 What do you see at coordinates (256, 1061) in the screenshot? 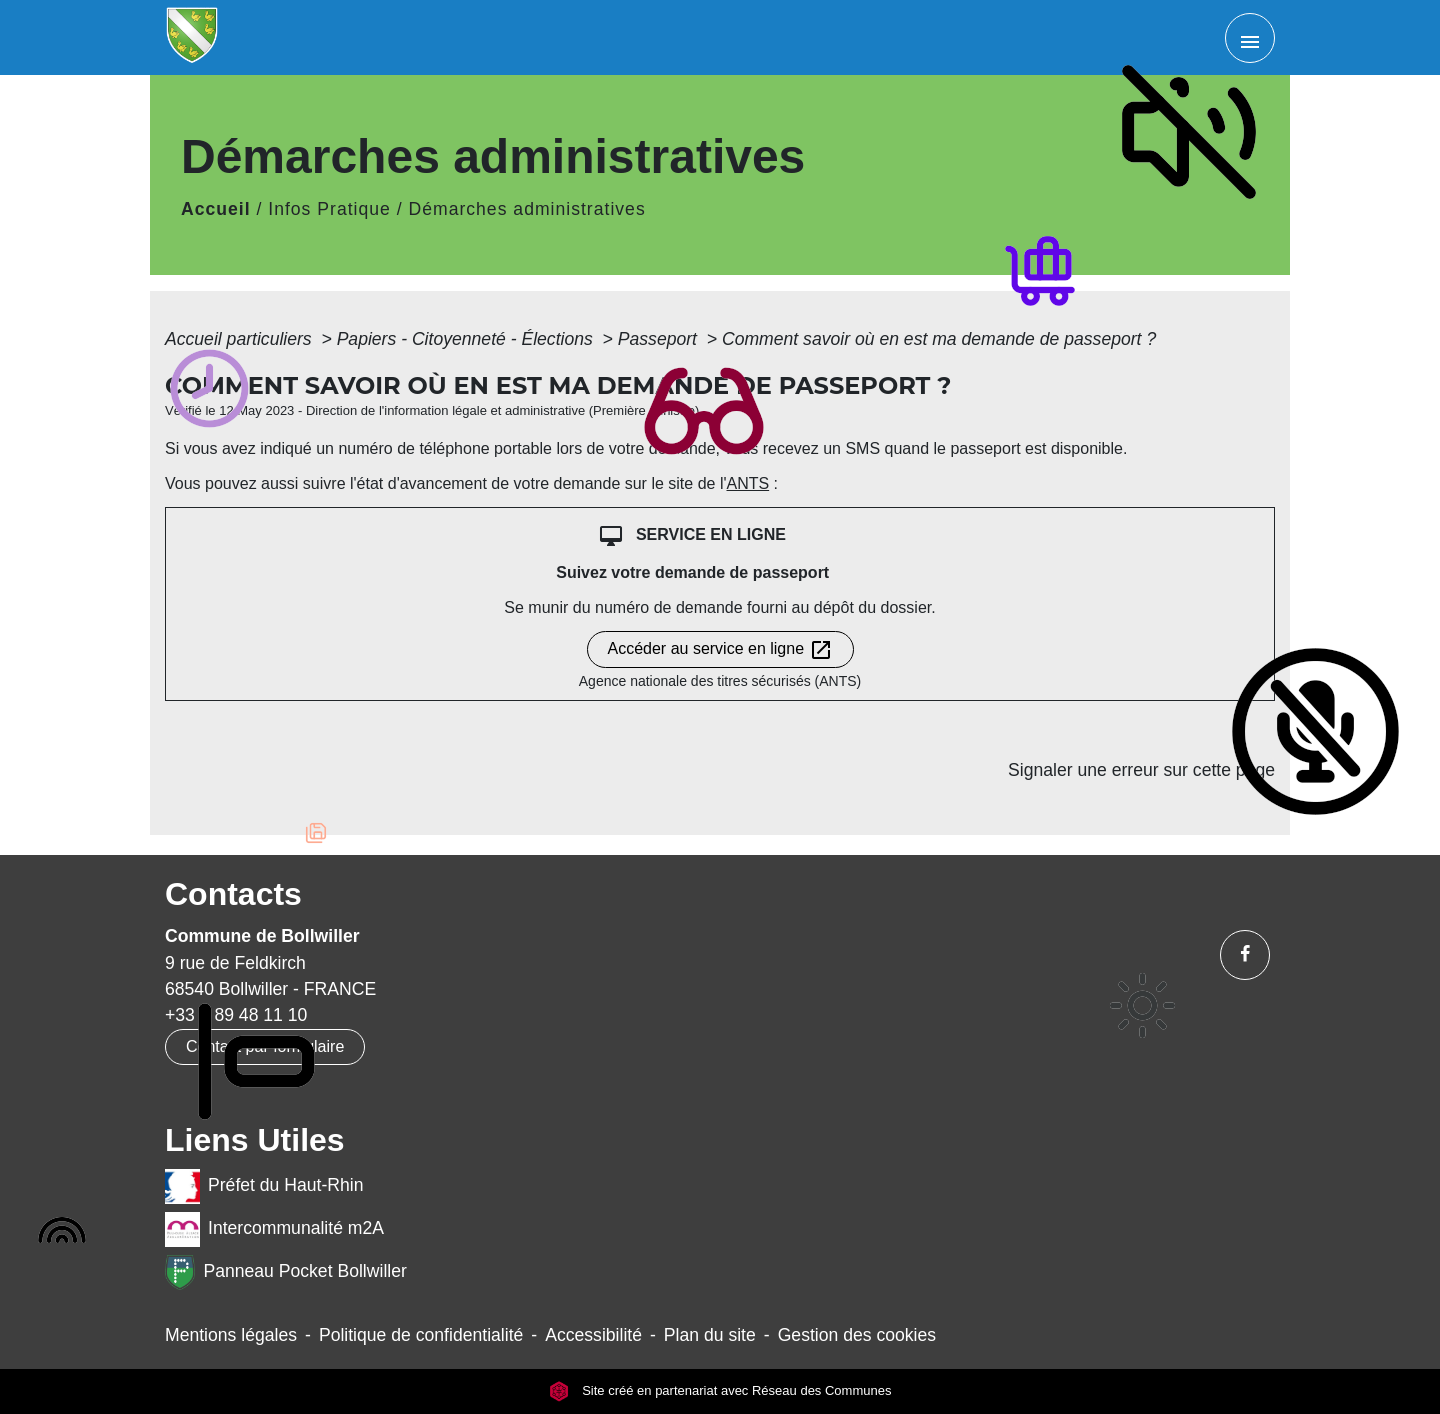
I see `align selected elements to the left` at bounding box center [256, 1061].